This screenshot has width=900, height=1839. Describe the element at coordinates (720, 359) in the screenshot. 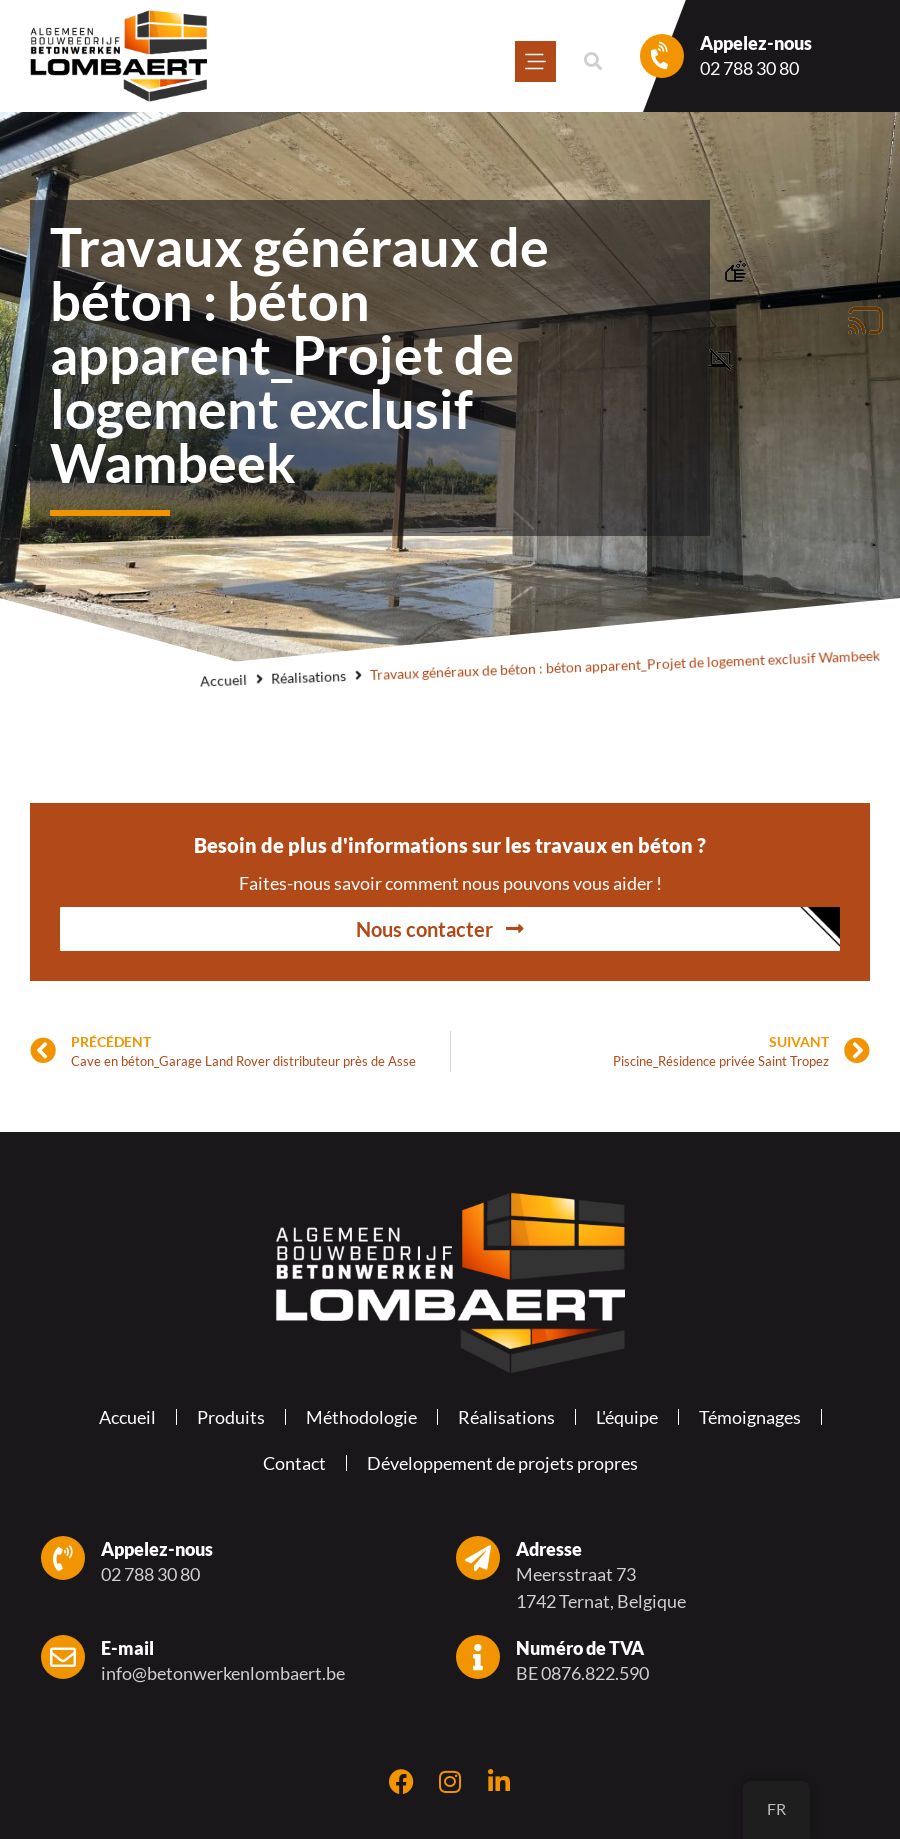

I see `stop sharing your screen` at that location.